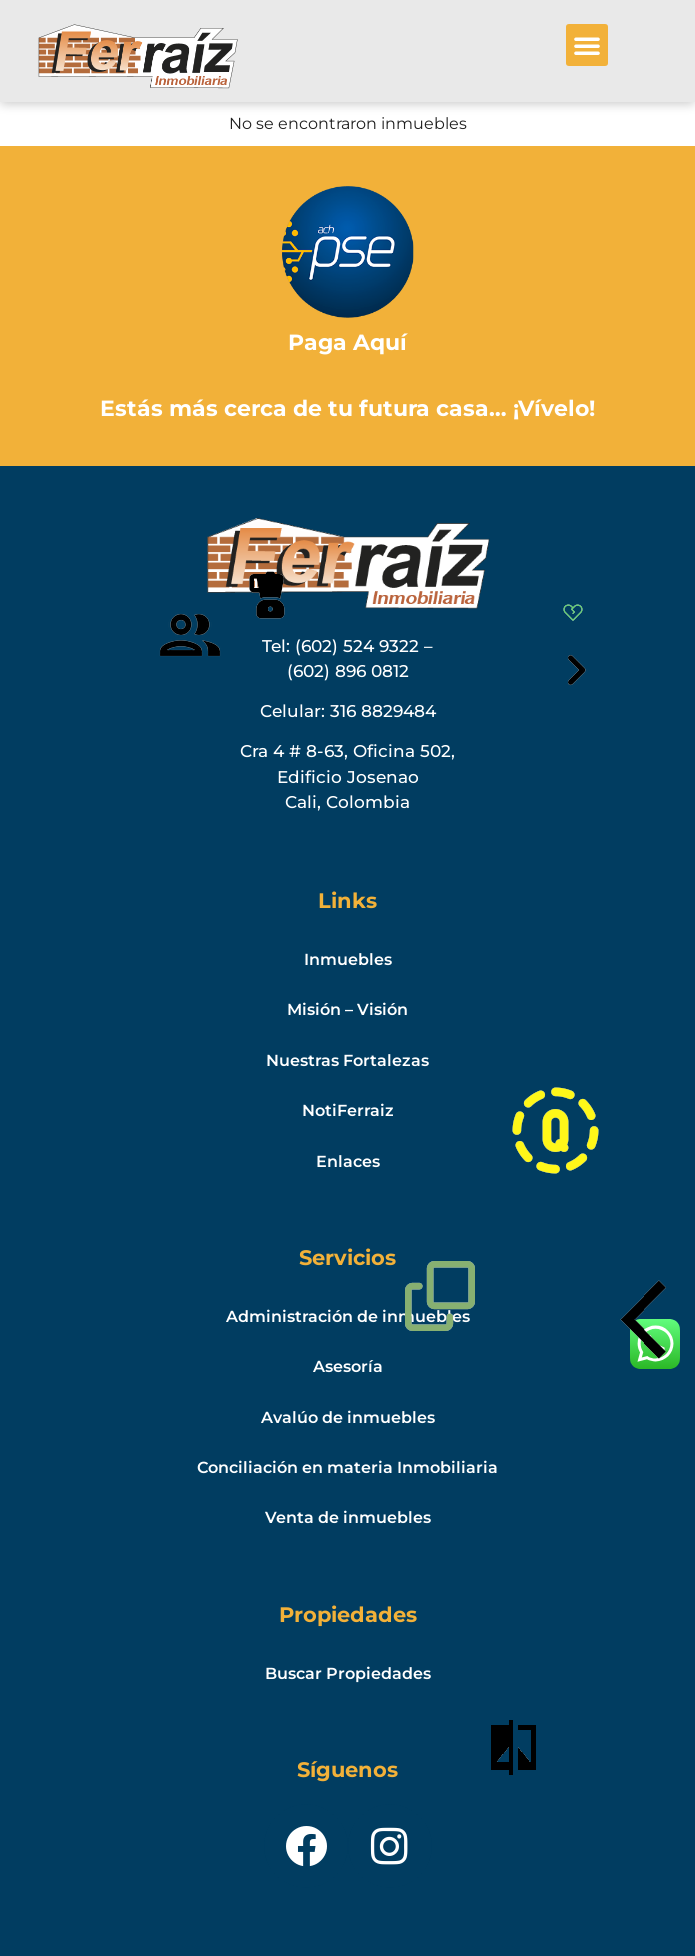 The height and width of the screenshot is (1956, 695). I want to click on copy to clipboard, so click(440, 1296).